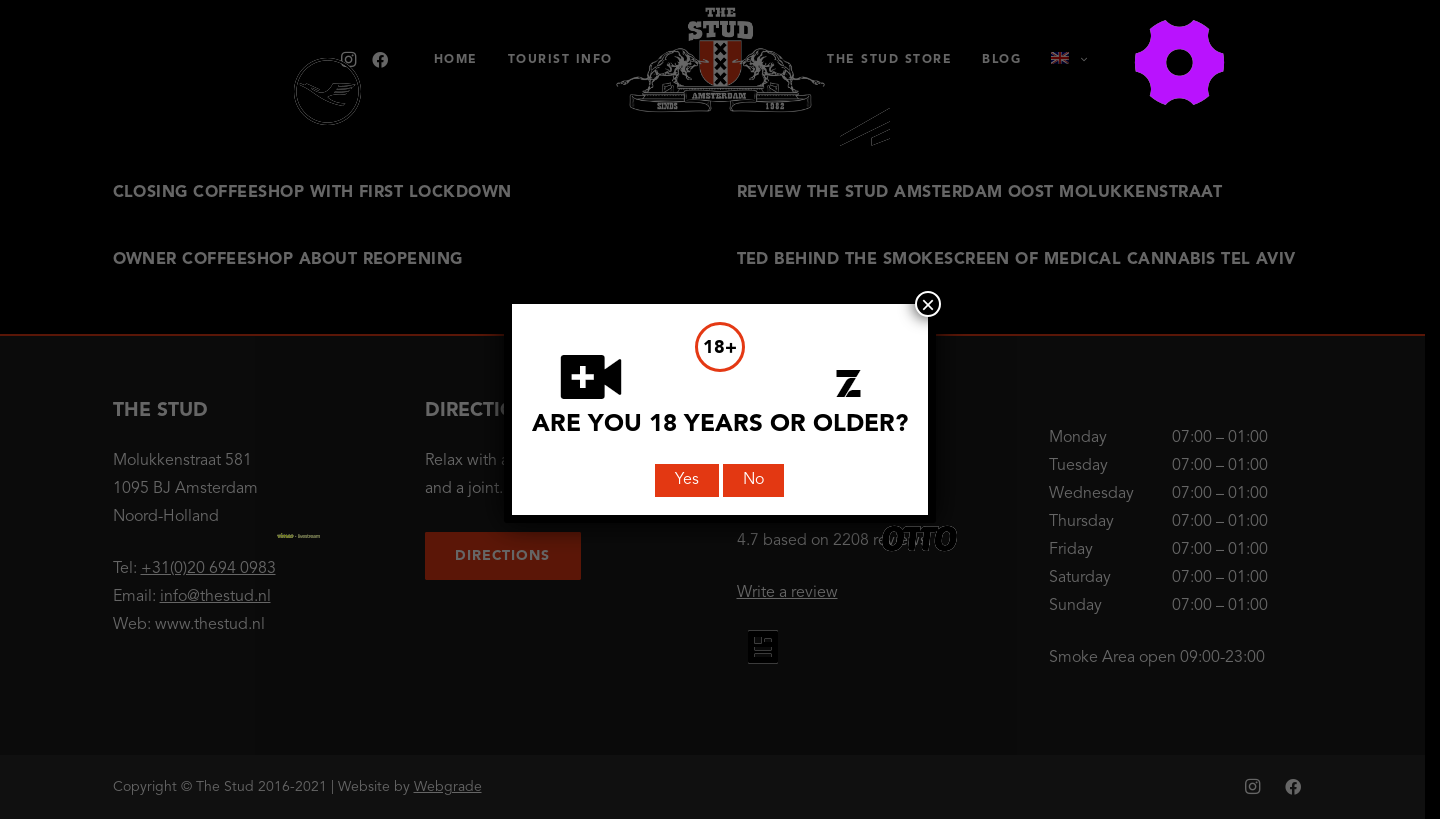 This screenshot has height=819, width=1440. I want to click on open settings menu, so click(1179, 62).